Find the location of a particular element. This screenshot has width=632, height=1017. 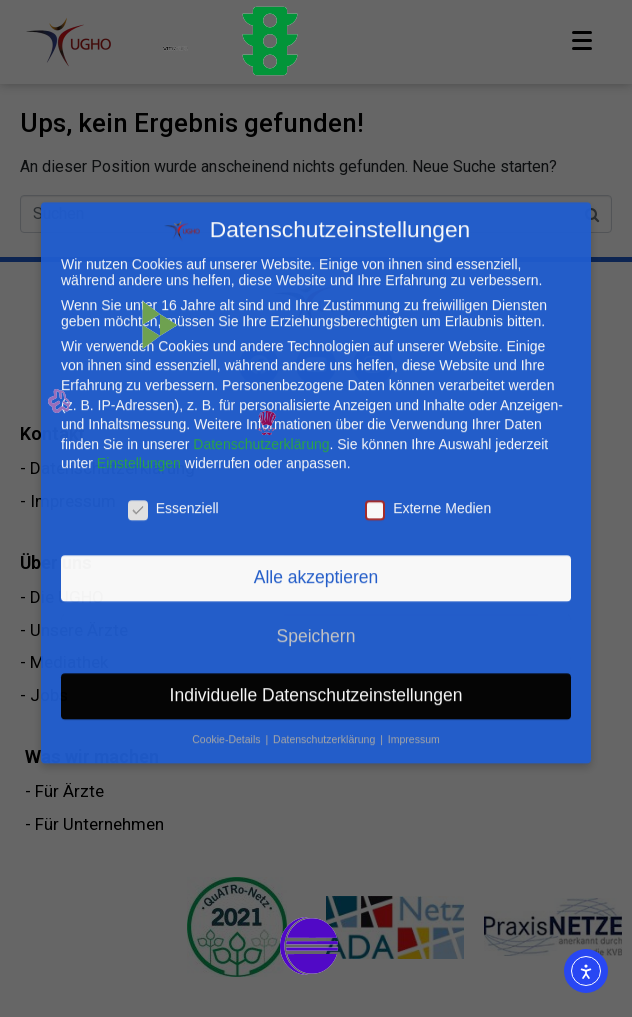

open webmin server administration panel is located at coordinates (59, 401).